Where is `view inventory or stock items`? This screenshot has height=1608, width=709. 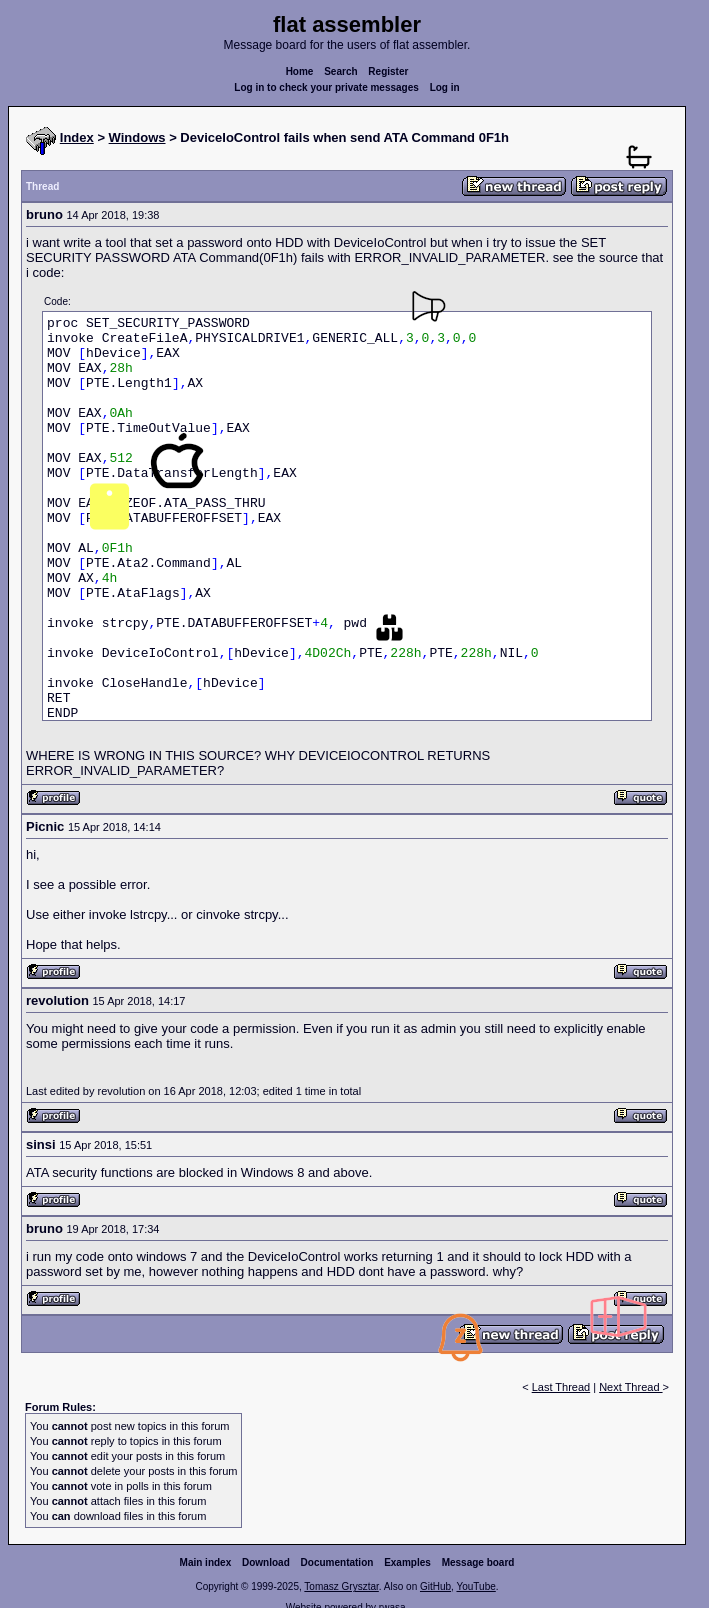
view inventory or stock items is located at coordinates (389, 627).